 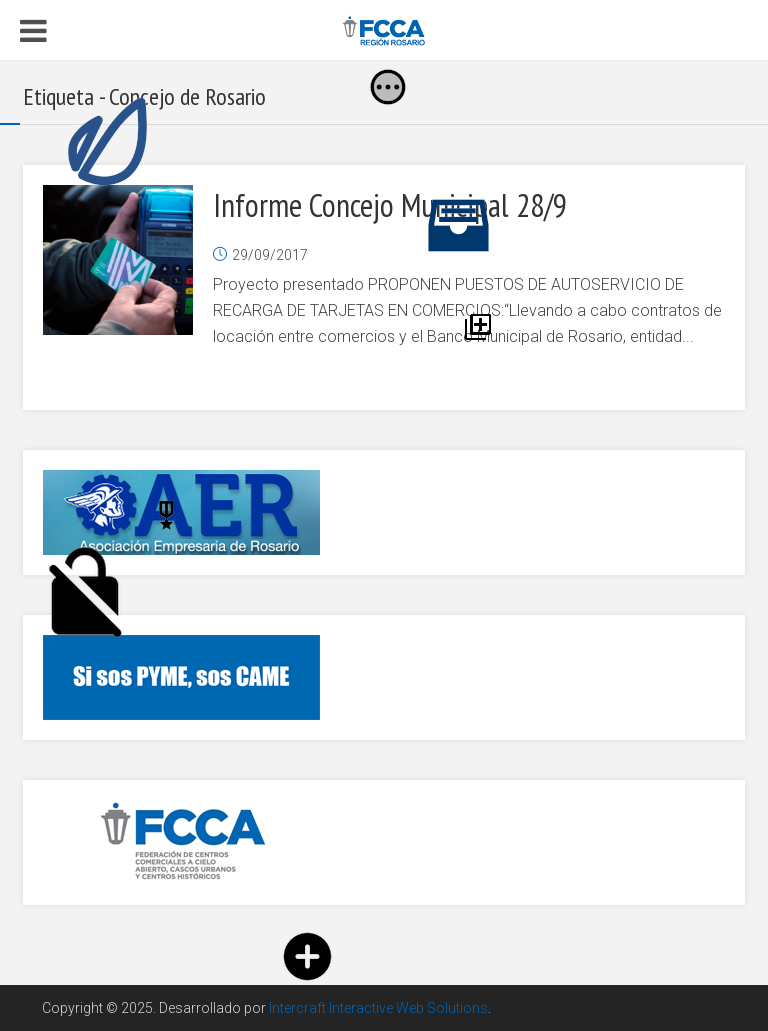 I want to click on add a new item, so click(x=307, y=956).